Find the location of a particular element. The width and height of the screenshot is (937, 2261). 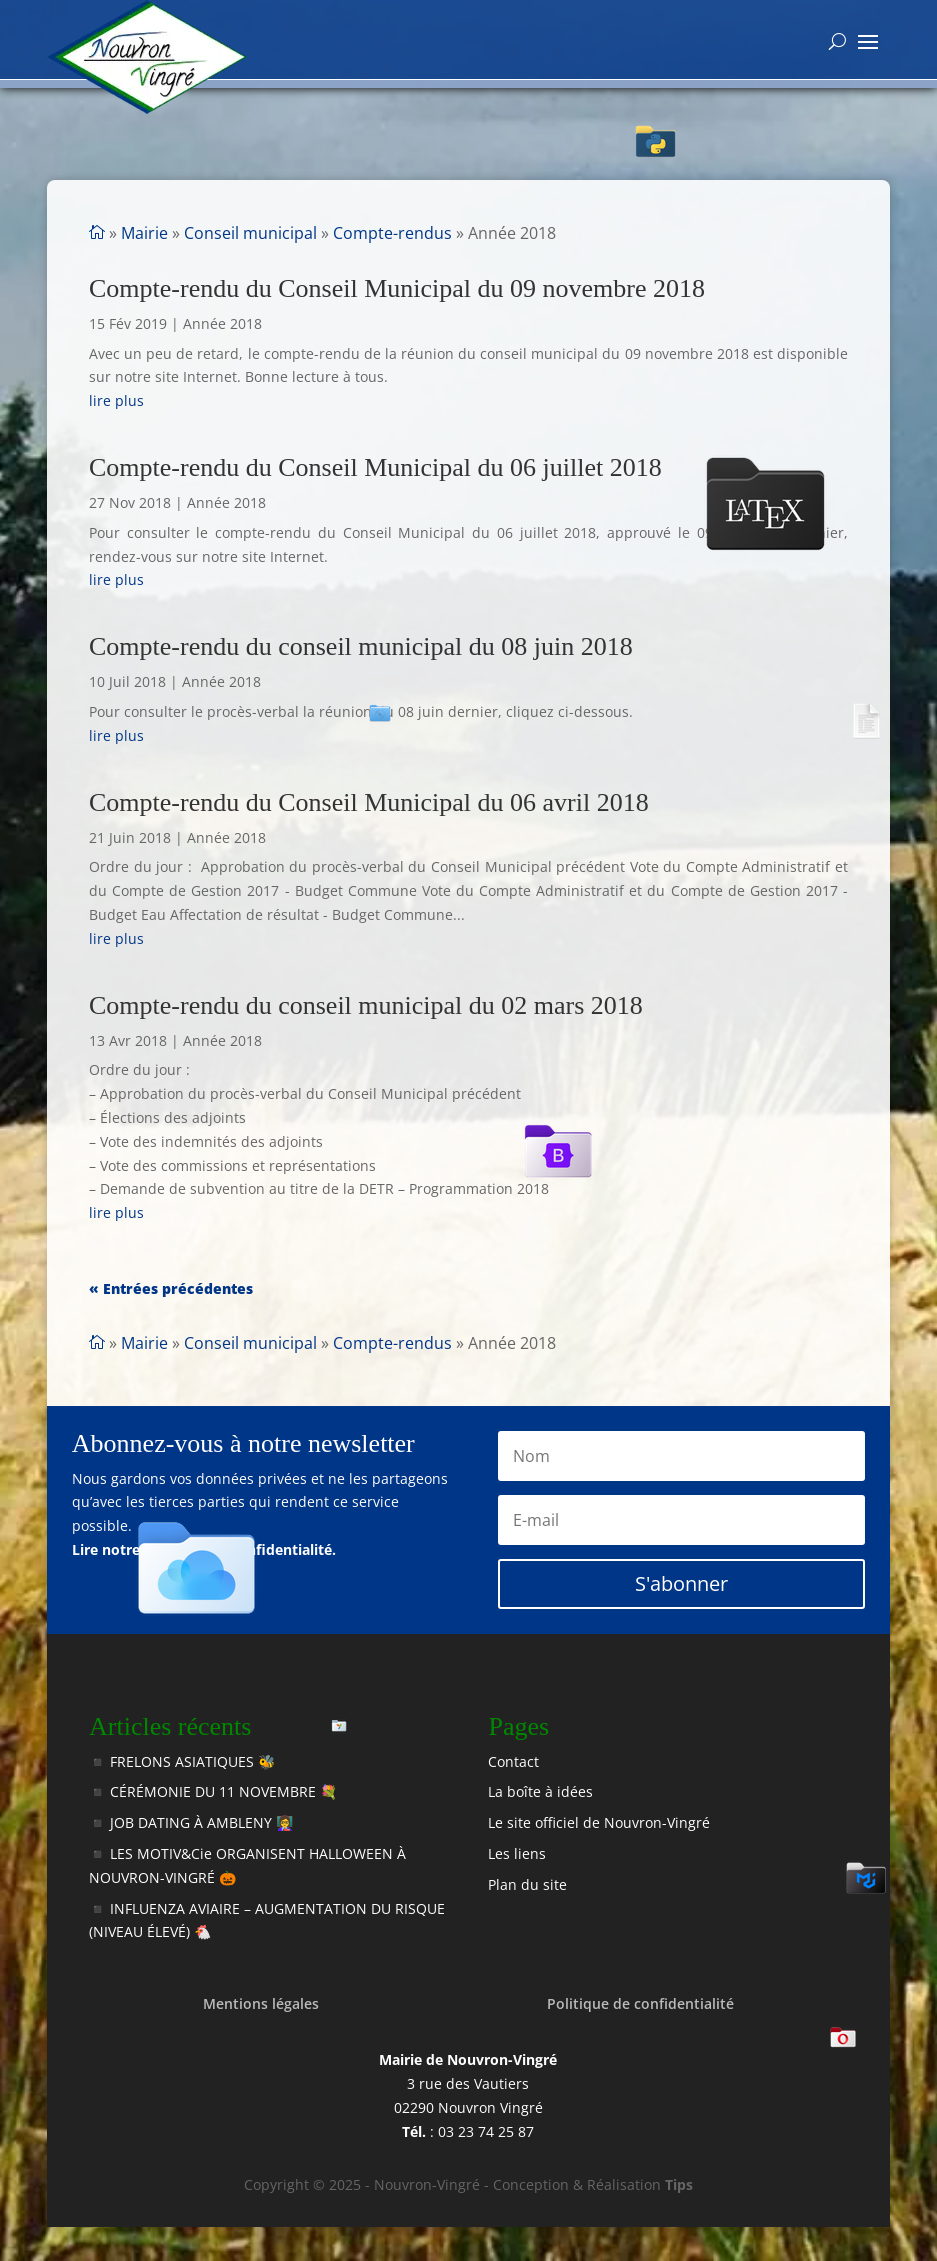

open your recordings folder is located at coordinates (380, 713).